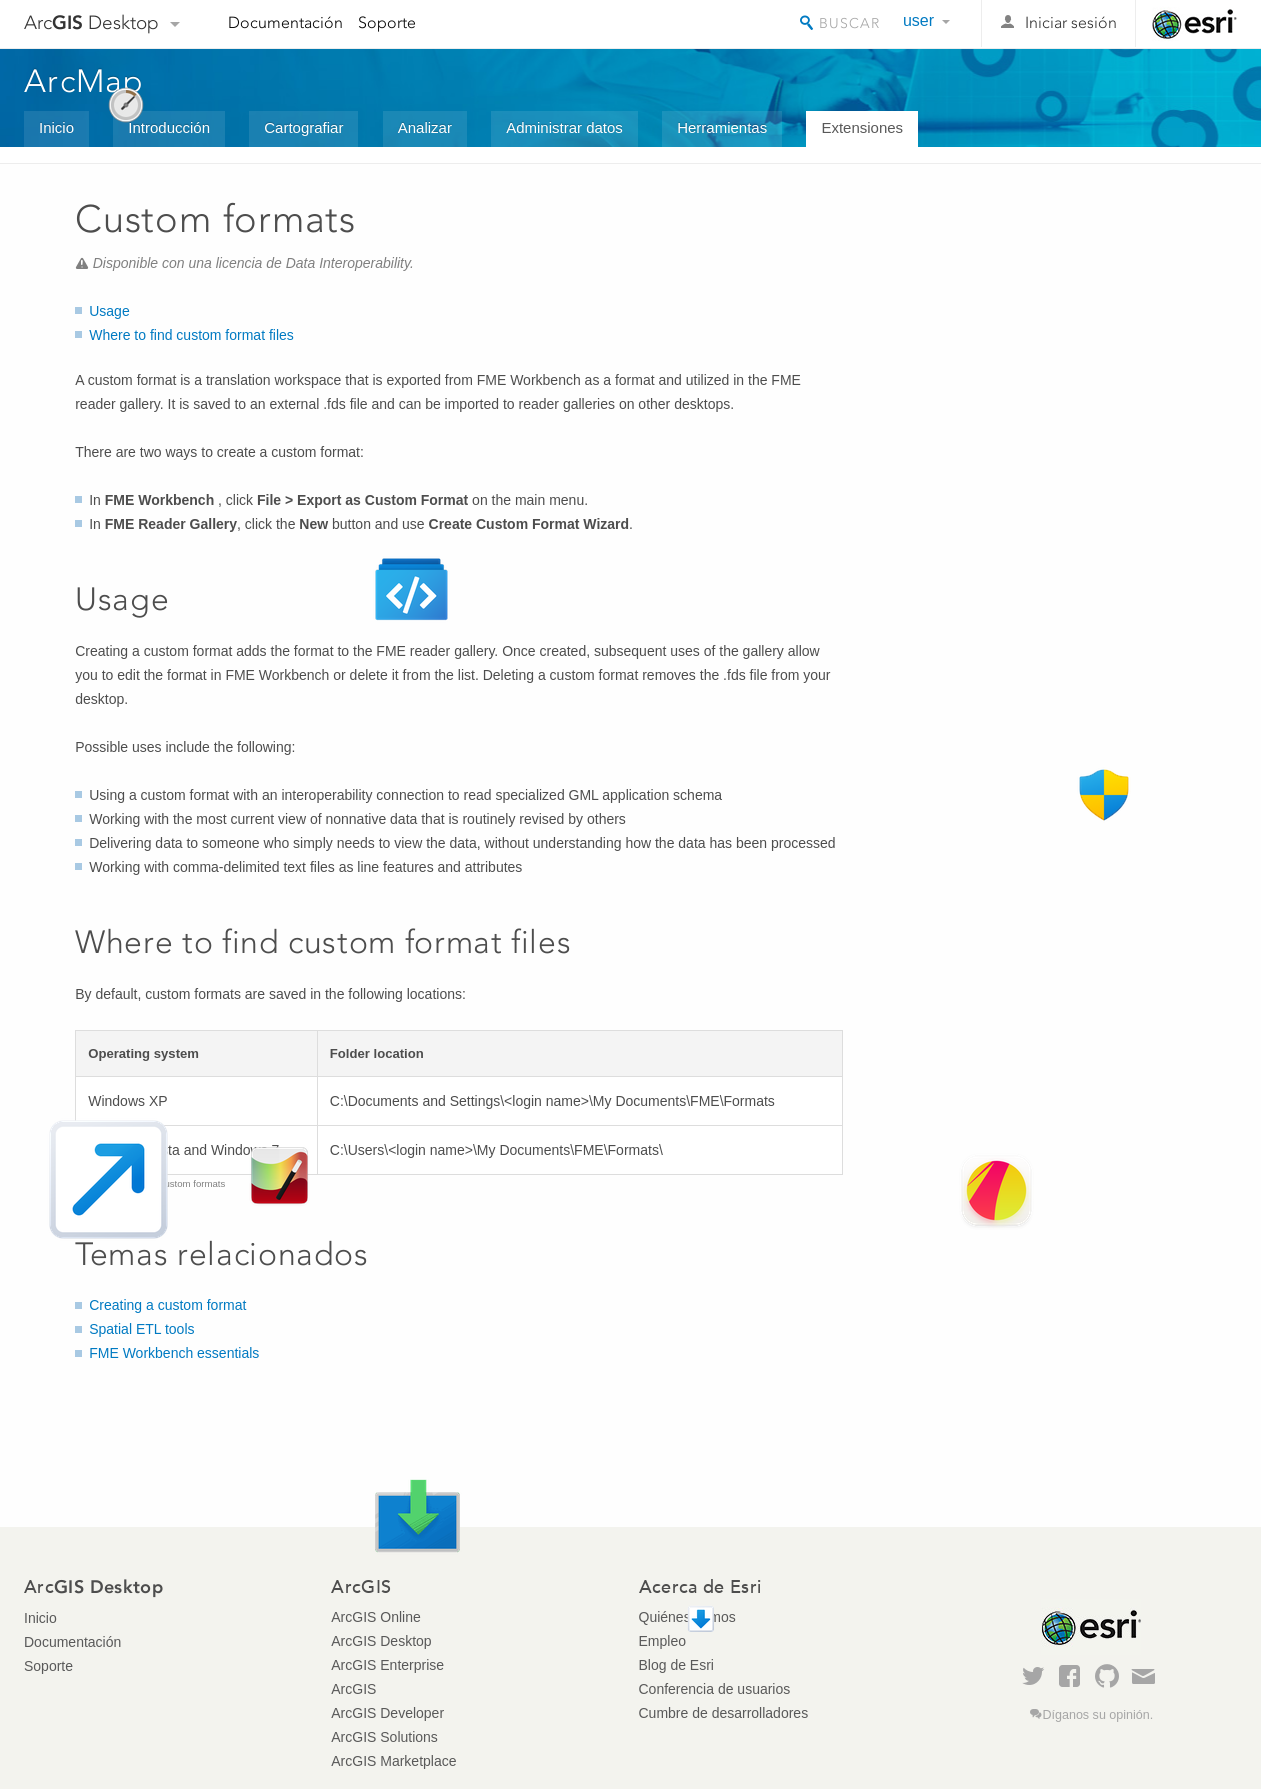 Image resolution: width=1261 pixels, height=1789 pixels. What do you see at coordinates (126, 105) in the screenshot?
I see `open sysprof system profiler` at bounding box center [126, 105].